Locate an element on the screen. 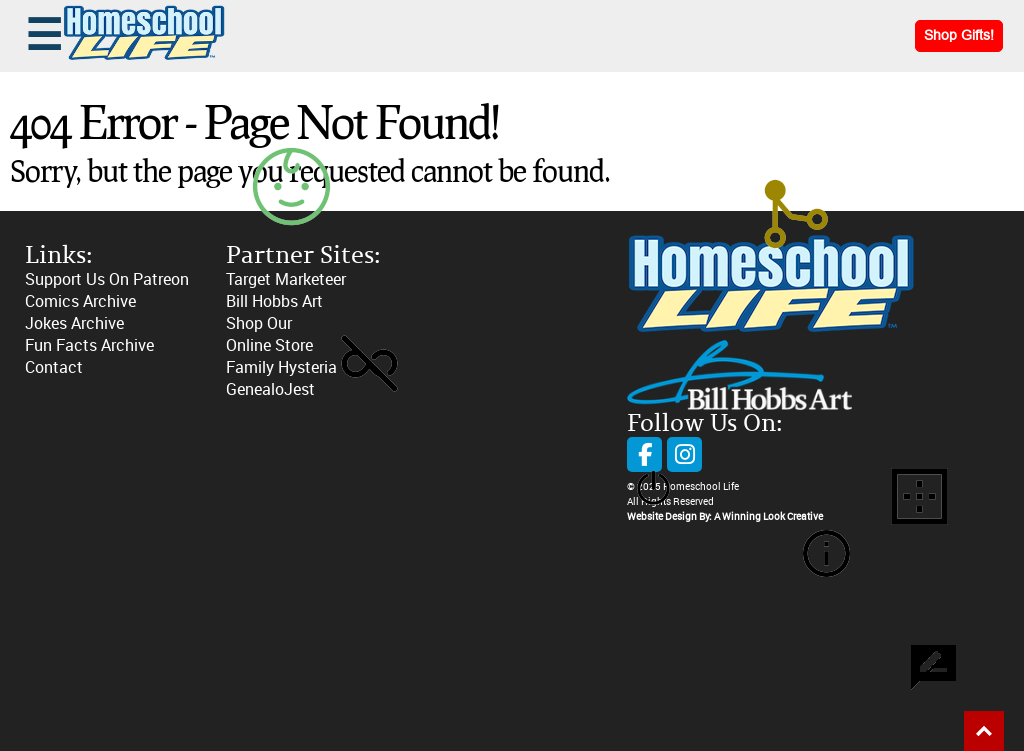 The image size is (1024, 751). access baby or child-related features is located at coordinates (291, 186).